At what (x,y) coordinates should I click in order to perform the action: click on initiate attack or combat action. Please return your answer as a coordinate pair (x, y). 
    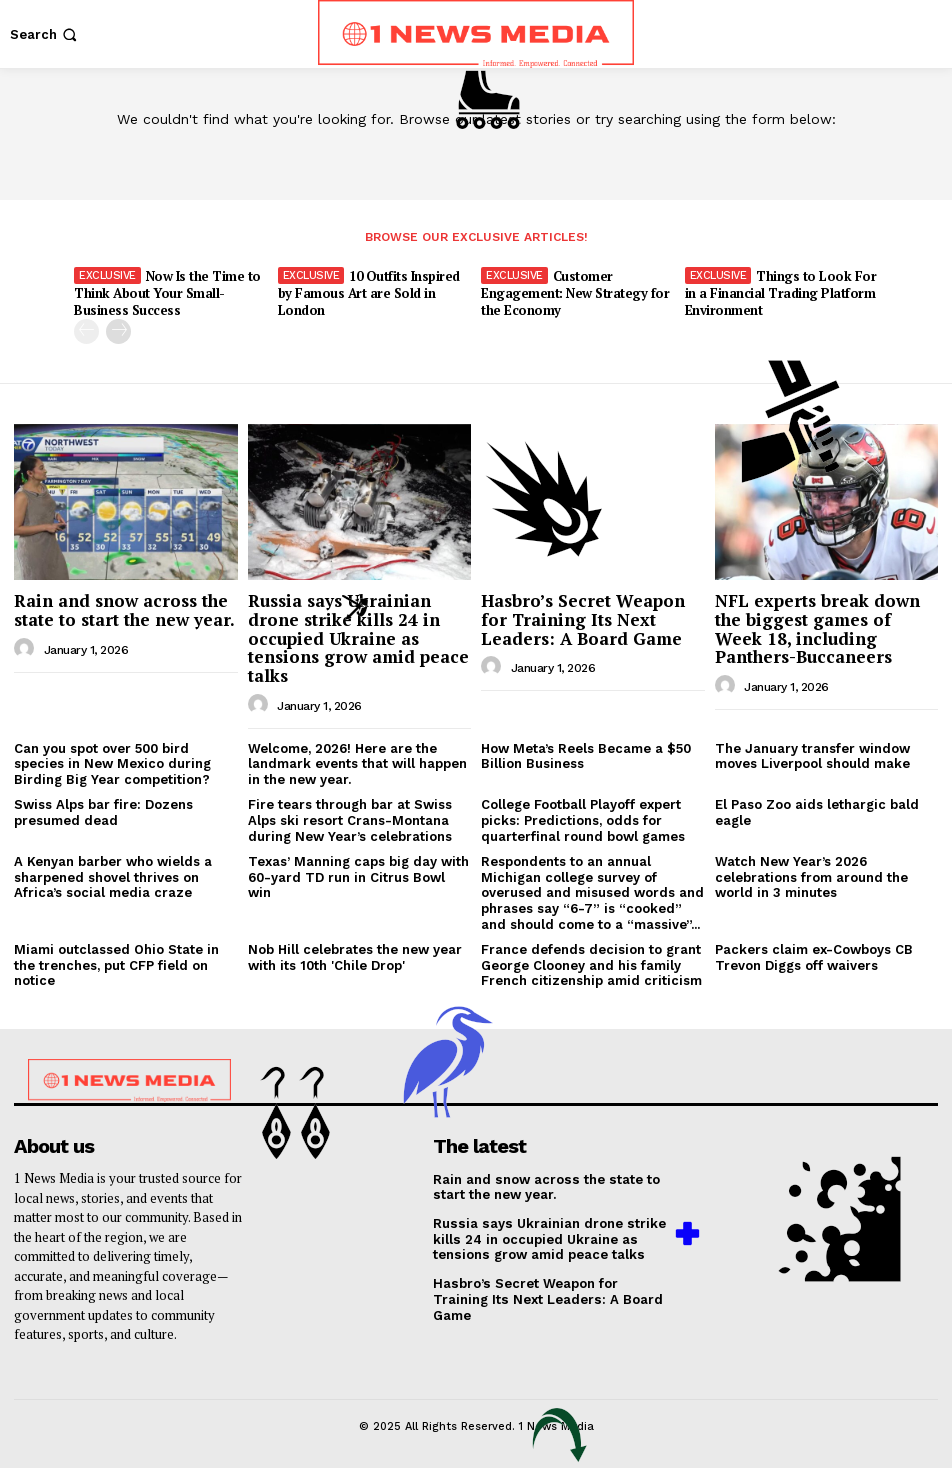
    Looking at the image, I should click on (802, 421).